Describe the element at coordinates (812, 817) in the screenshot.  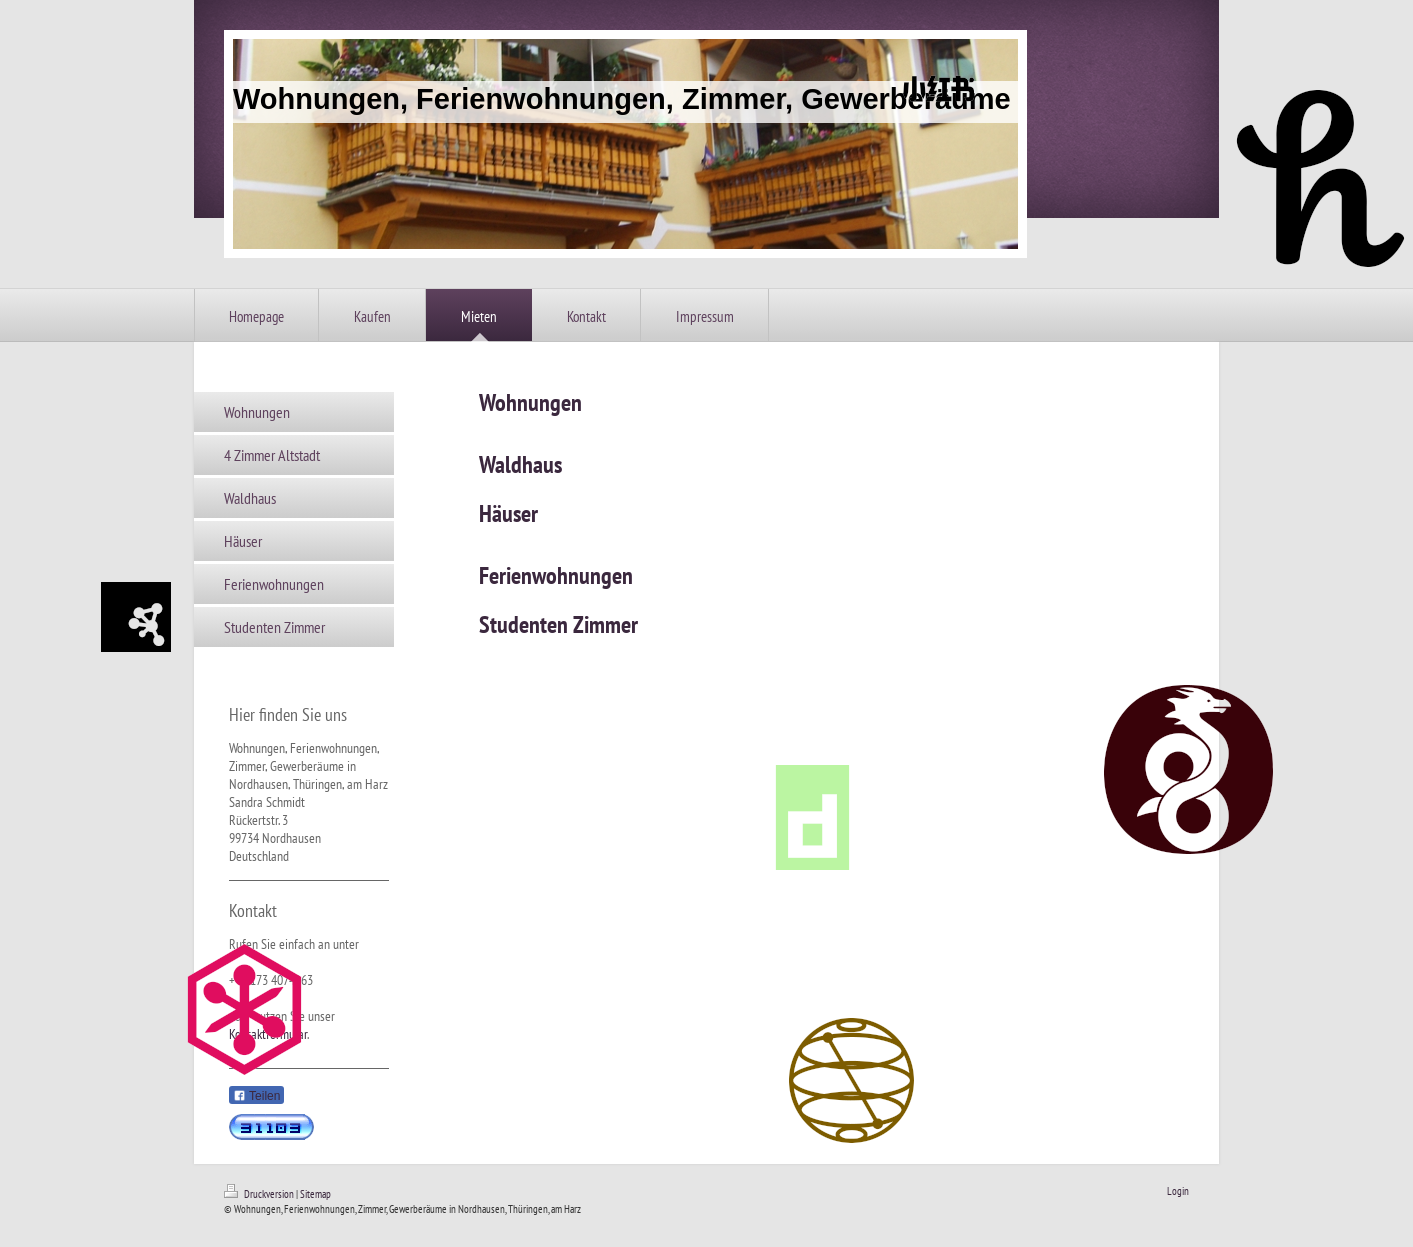
I see `containerd container runtime logo` at that location.